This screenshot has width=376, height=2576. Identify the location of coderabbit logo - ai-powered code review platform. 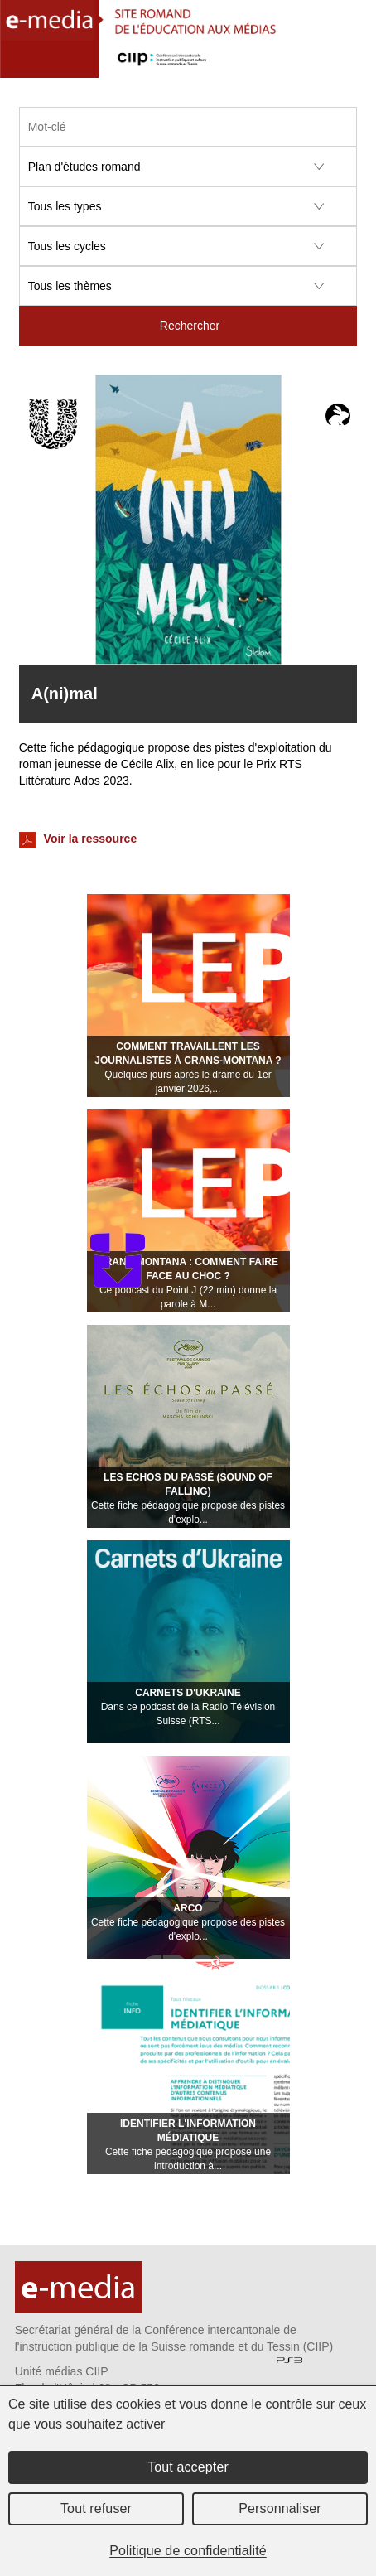
(338, 414).